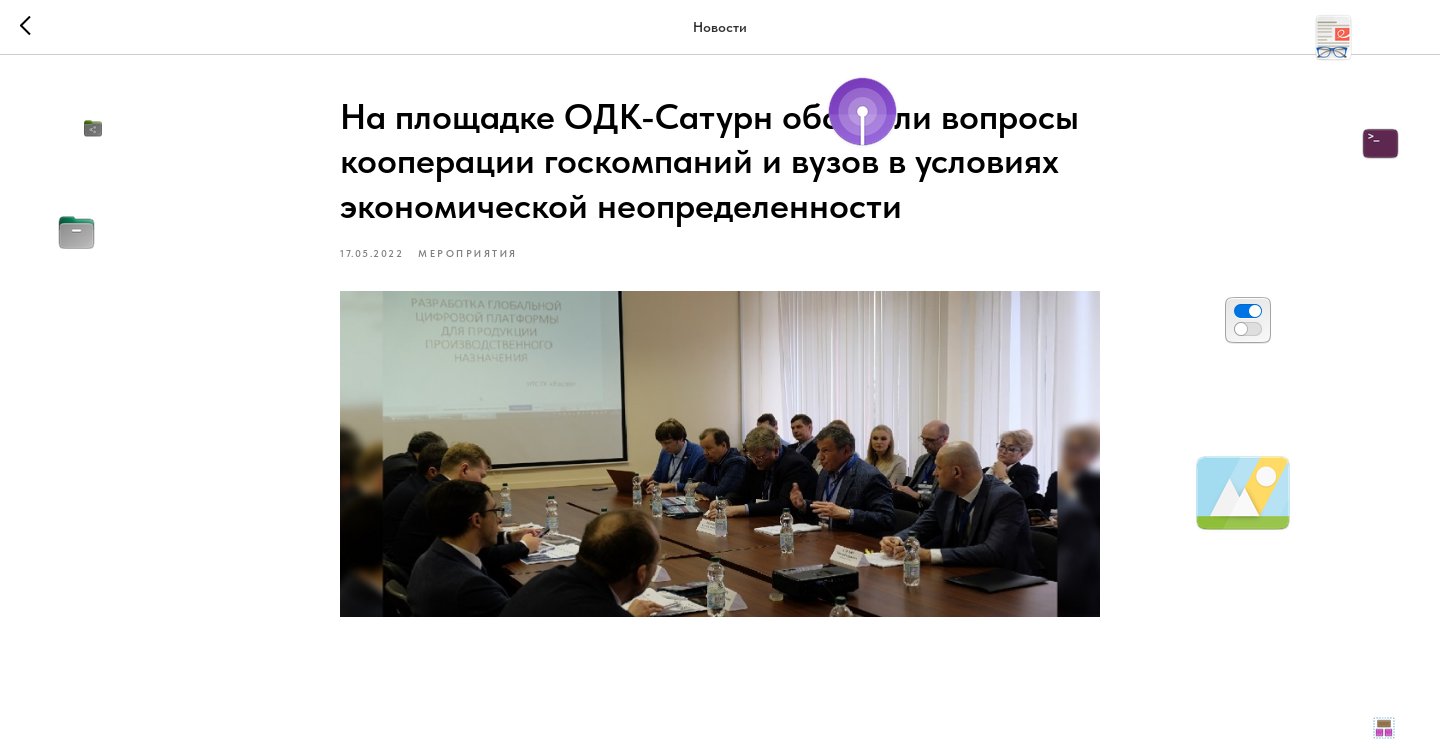 This screenshot has width=1440, height=742. What do you see at coordinates (862, 111) in the screenshot?
I see `open the podcasts app` at bounding box center [862, 111].